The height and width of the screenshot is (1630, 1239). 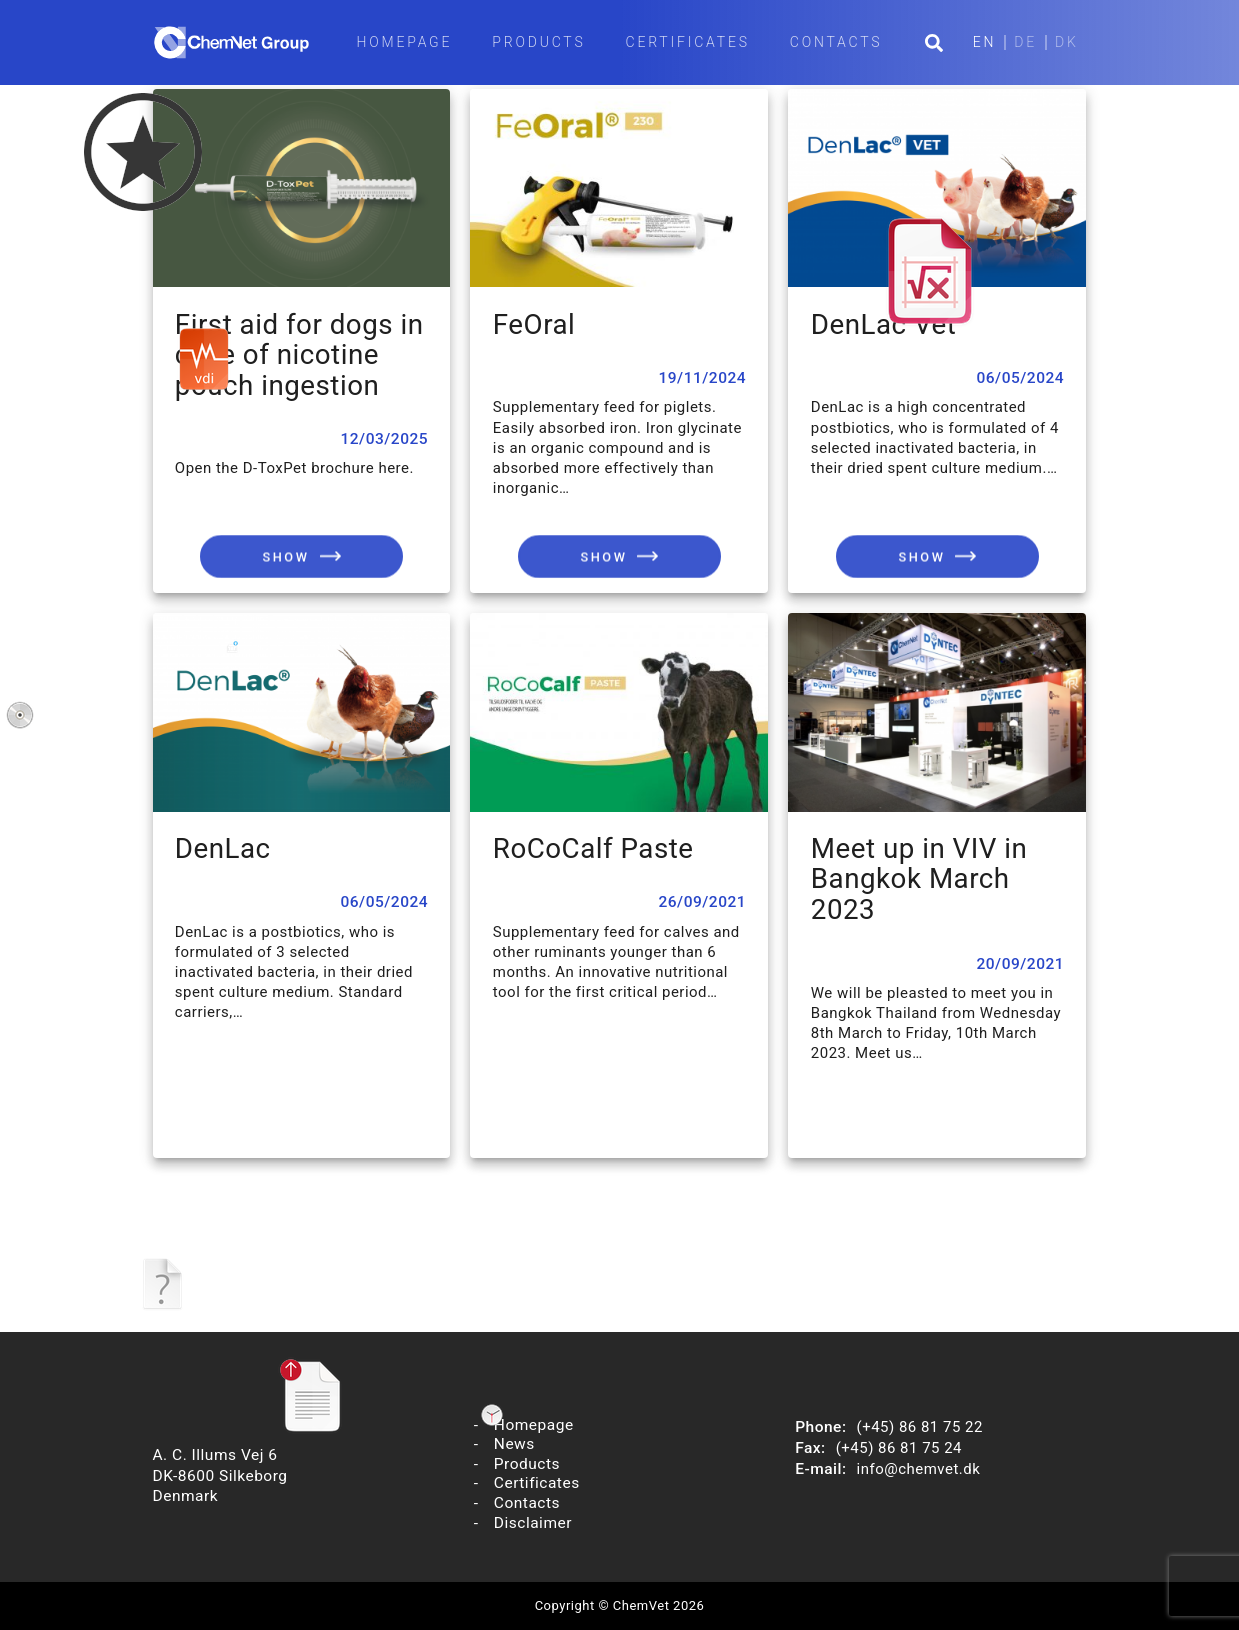 What do you see at coordinates (930, 271) in the screenshot?
I see `libreoffice math formula document file` at bounding box center [930, 271].